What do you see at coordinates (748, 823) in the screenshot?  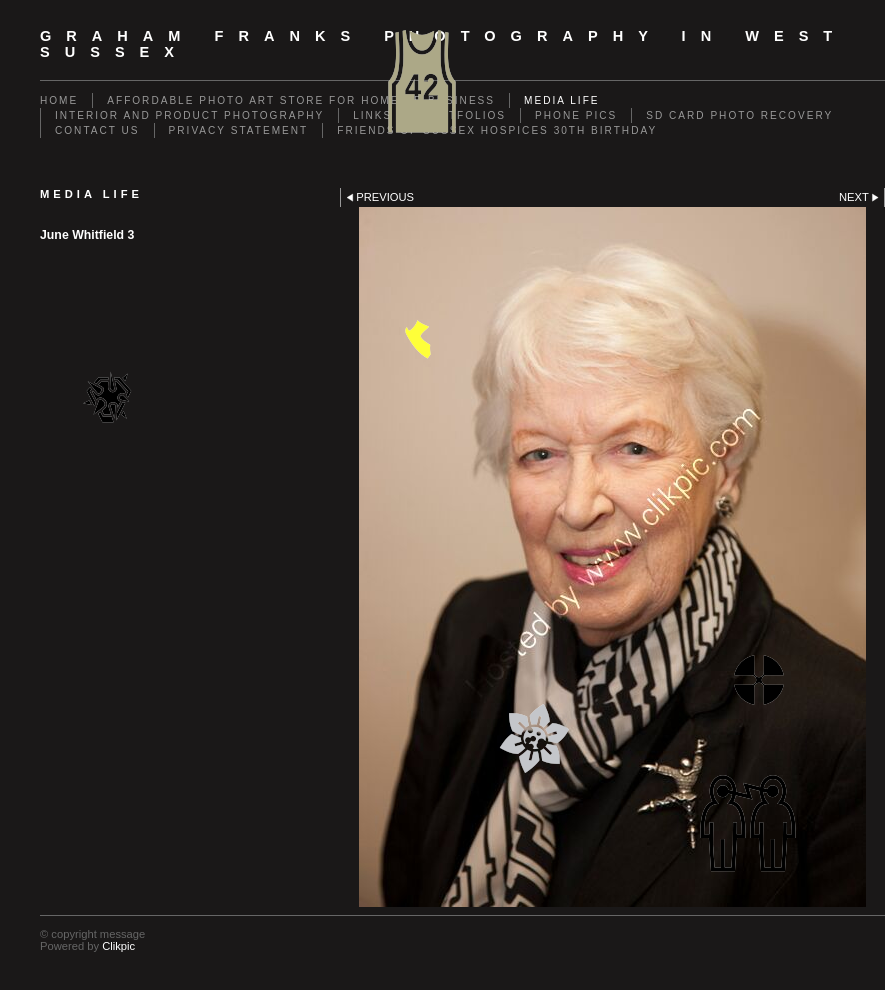 I see `indicates mind-link or telepathic communication feature` at bounding box center [748, 823].